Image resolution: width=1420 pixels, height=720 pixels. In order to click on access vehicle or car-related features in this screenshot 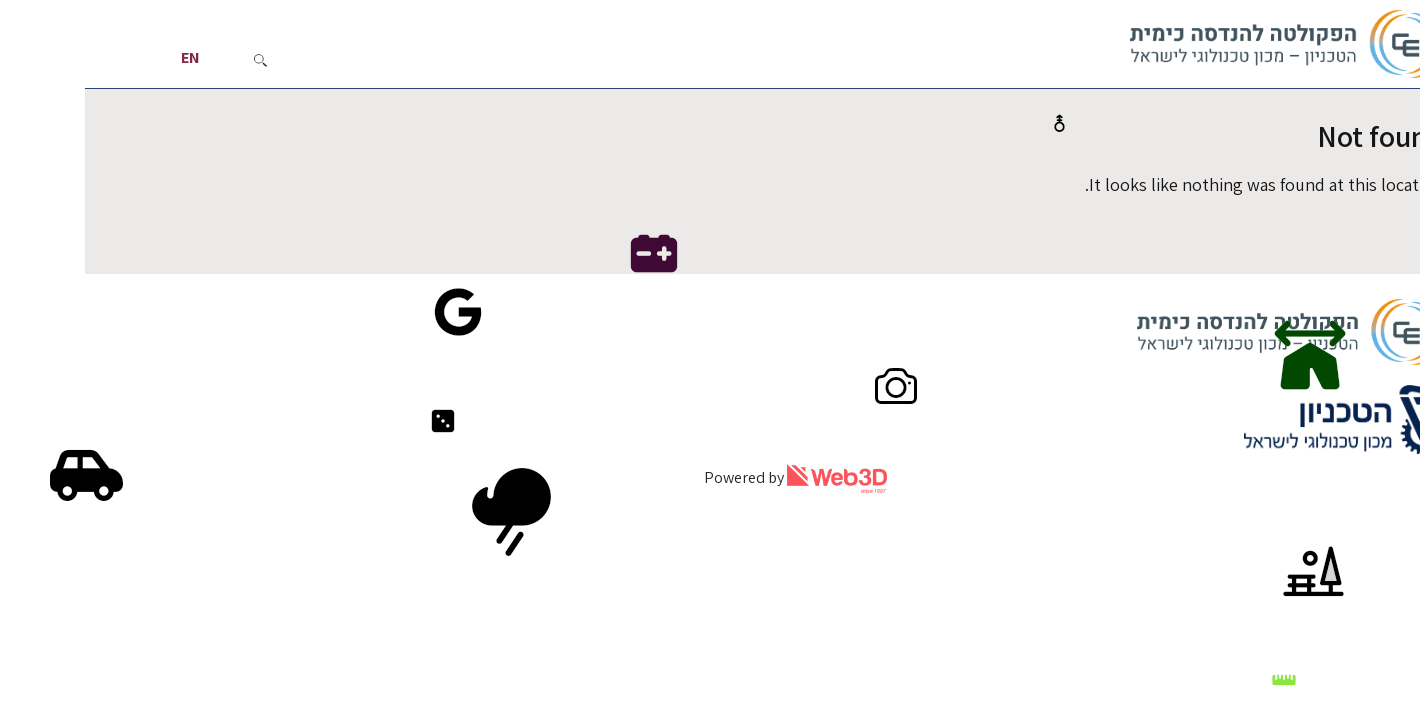, I will do `click(86, 475)`.